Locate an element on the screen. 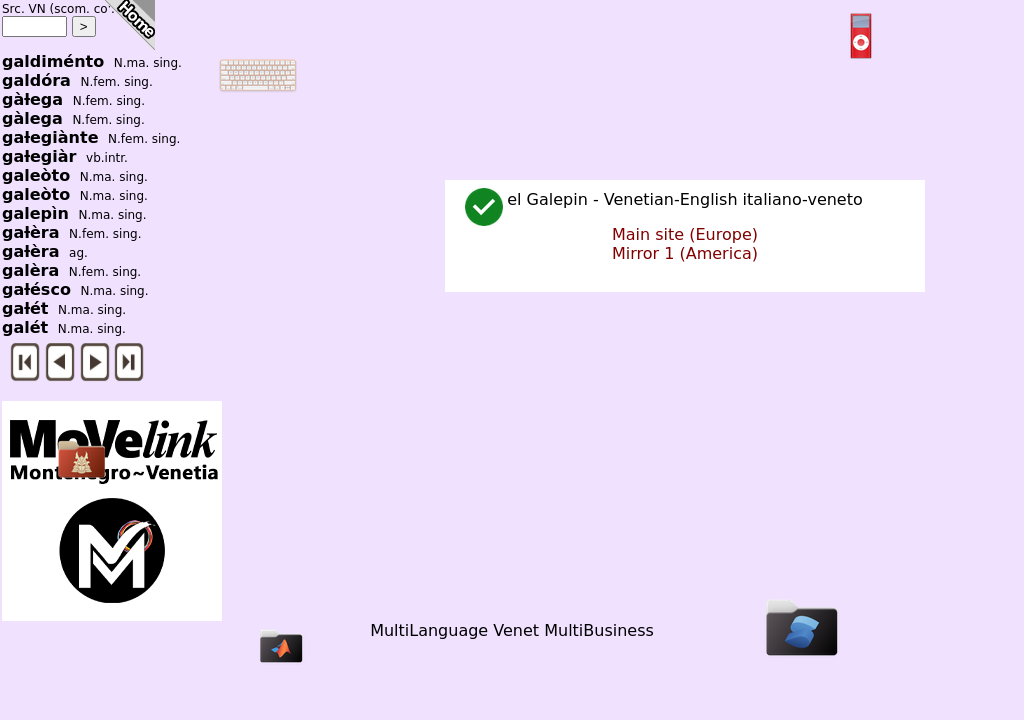 This screenshot has height=720, width=1024. connect a bluetooth keyboard is located at coordinates (258, 75).